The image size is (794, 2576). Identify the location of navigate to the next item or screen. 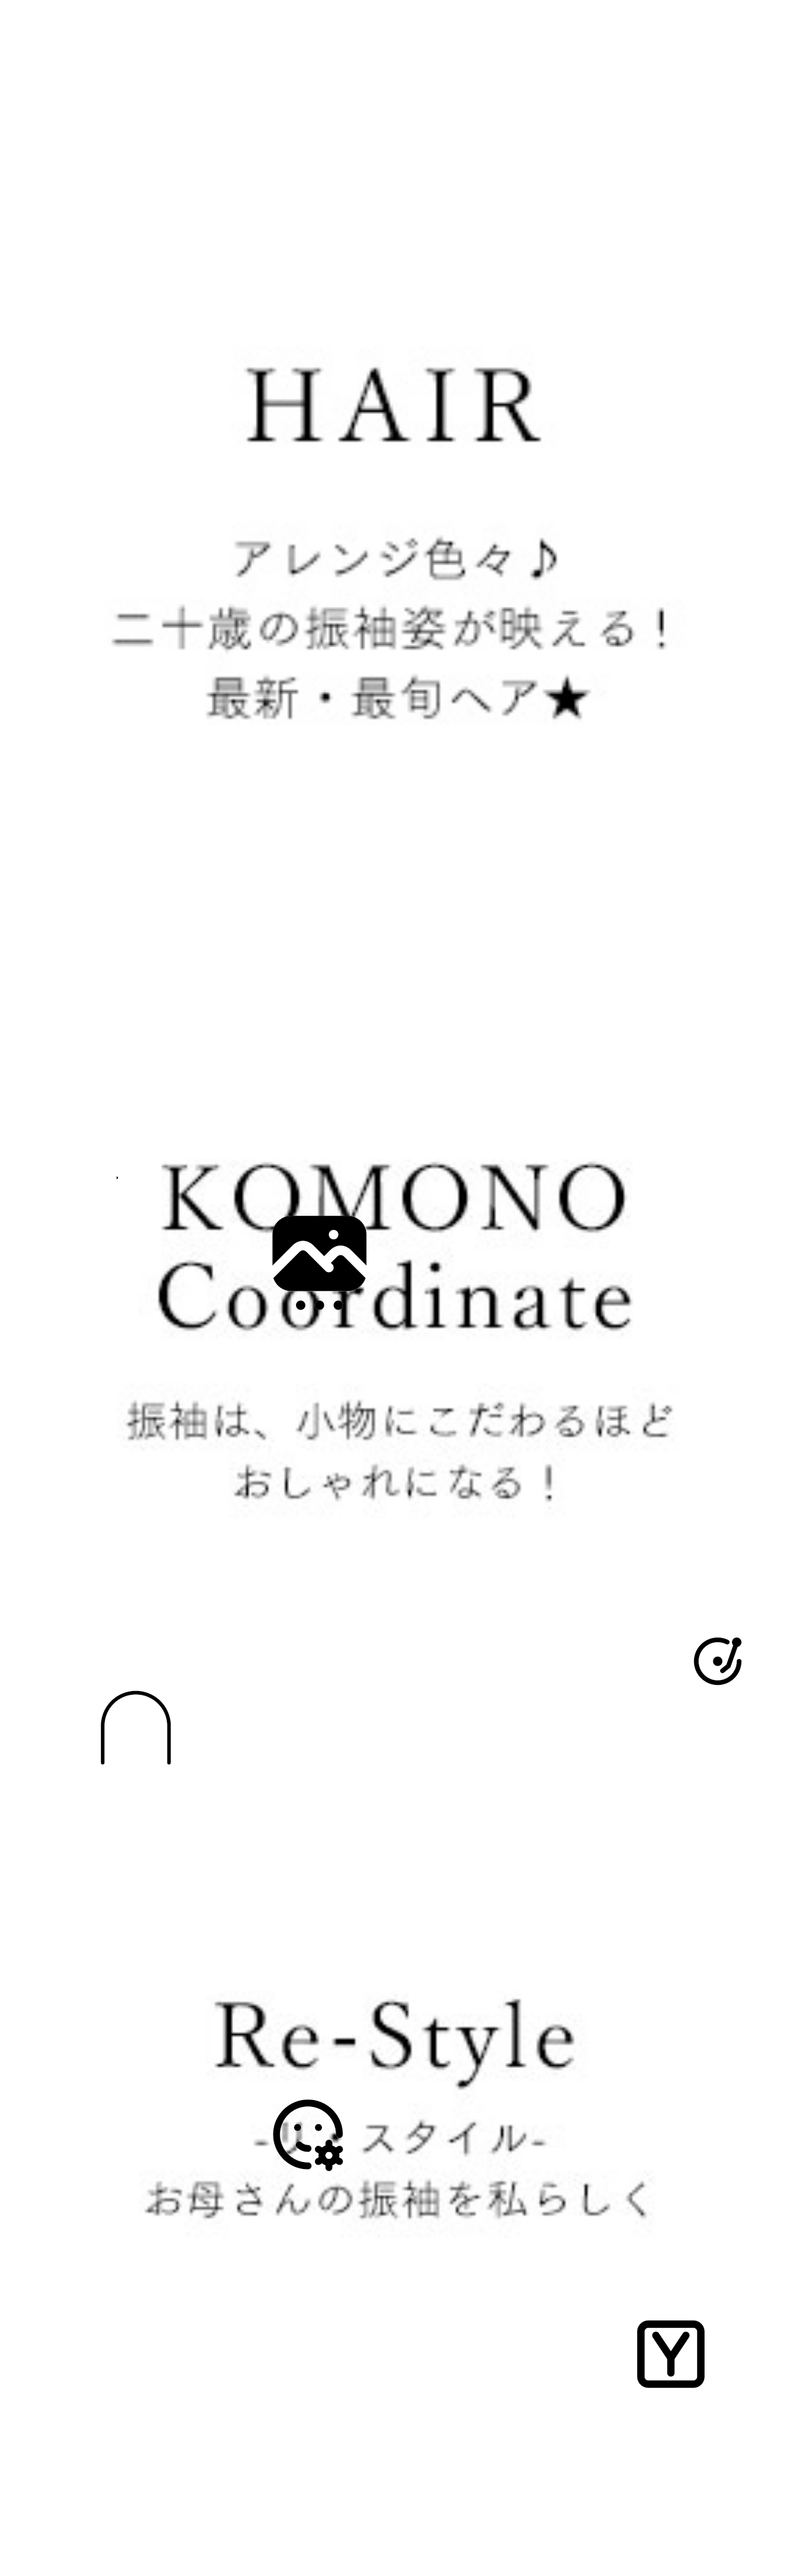
(117, 1178).